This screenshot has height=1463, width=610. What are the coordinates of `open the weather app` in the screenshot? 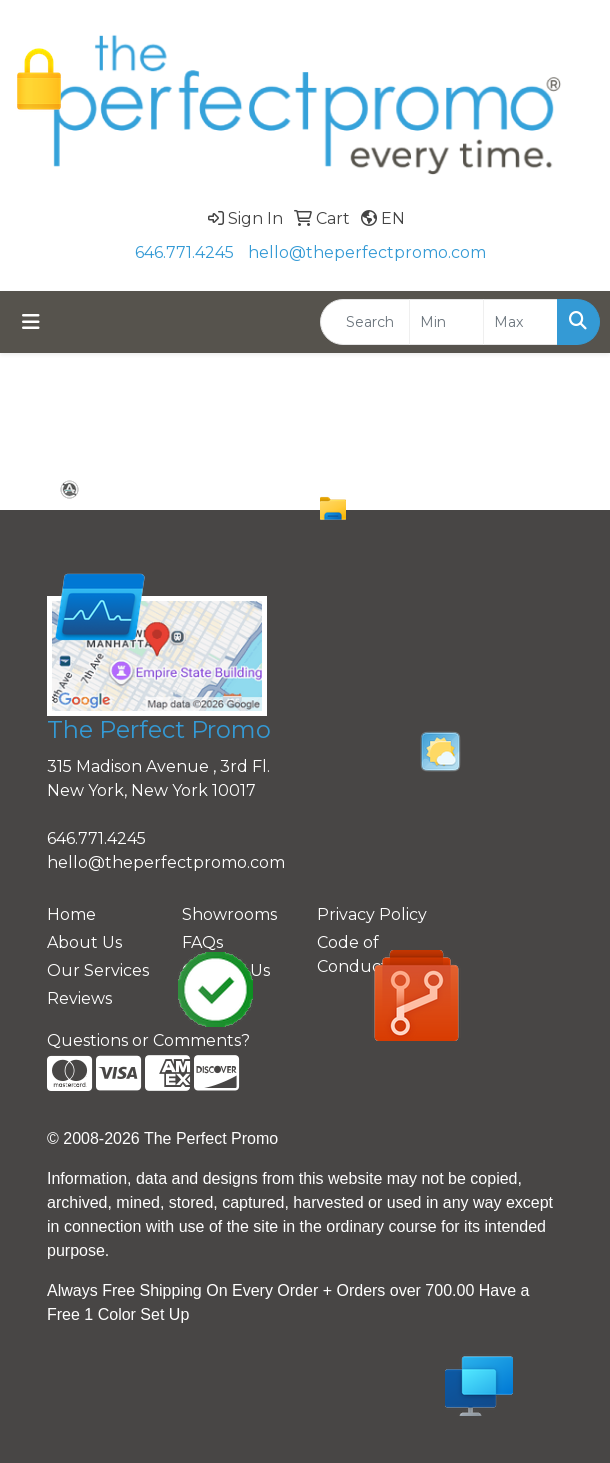 It's located at (440, 751).